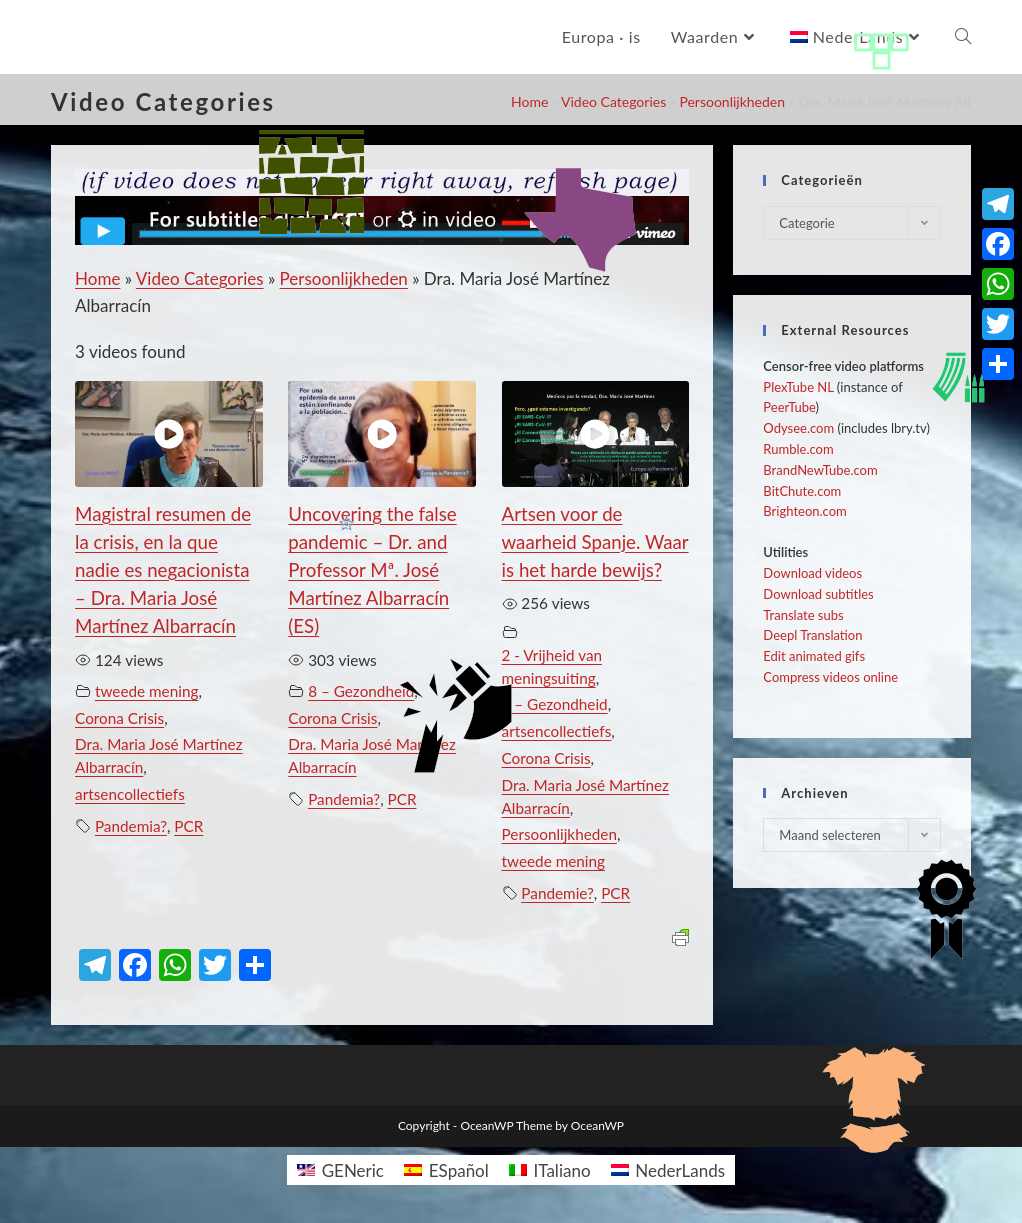 Image resolution: width=1022 pixels, height=1223 pixels. What do you see at coordinates (881, 51) in the screenshot?
I see `place a t-shaped tetris block` at bounding box center [881, 51].